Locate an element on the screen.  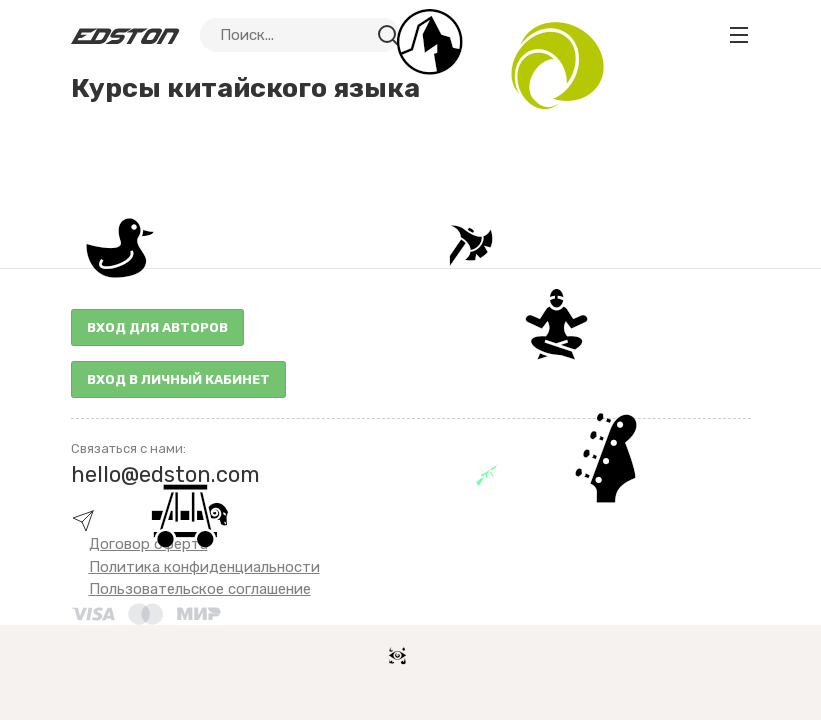
activate fire vision or enhanced sight ability is located at coordinates (397, 655).